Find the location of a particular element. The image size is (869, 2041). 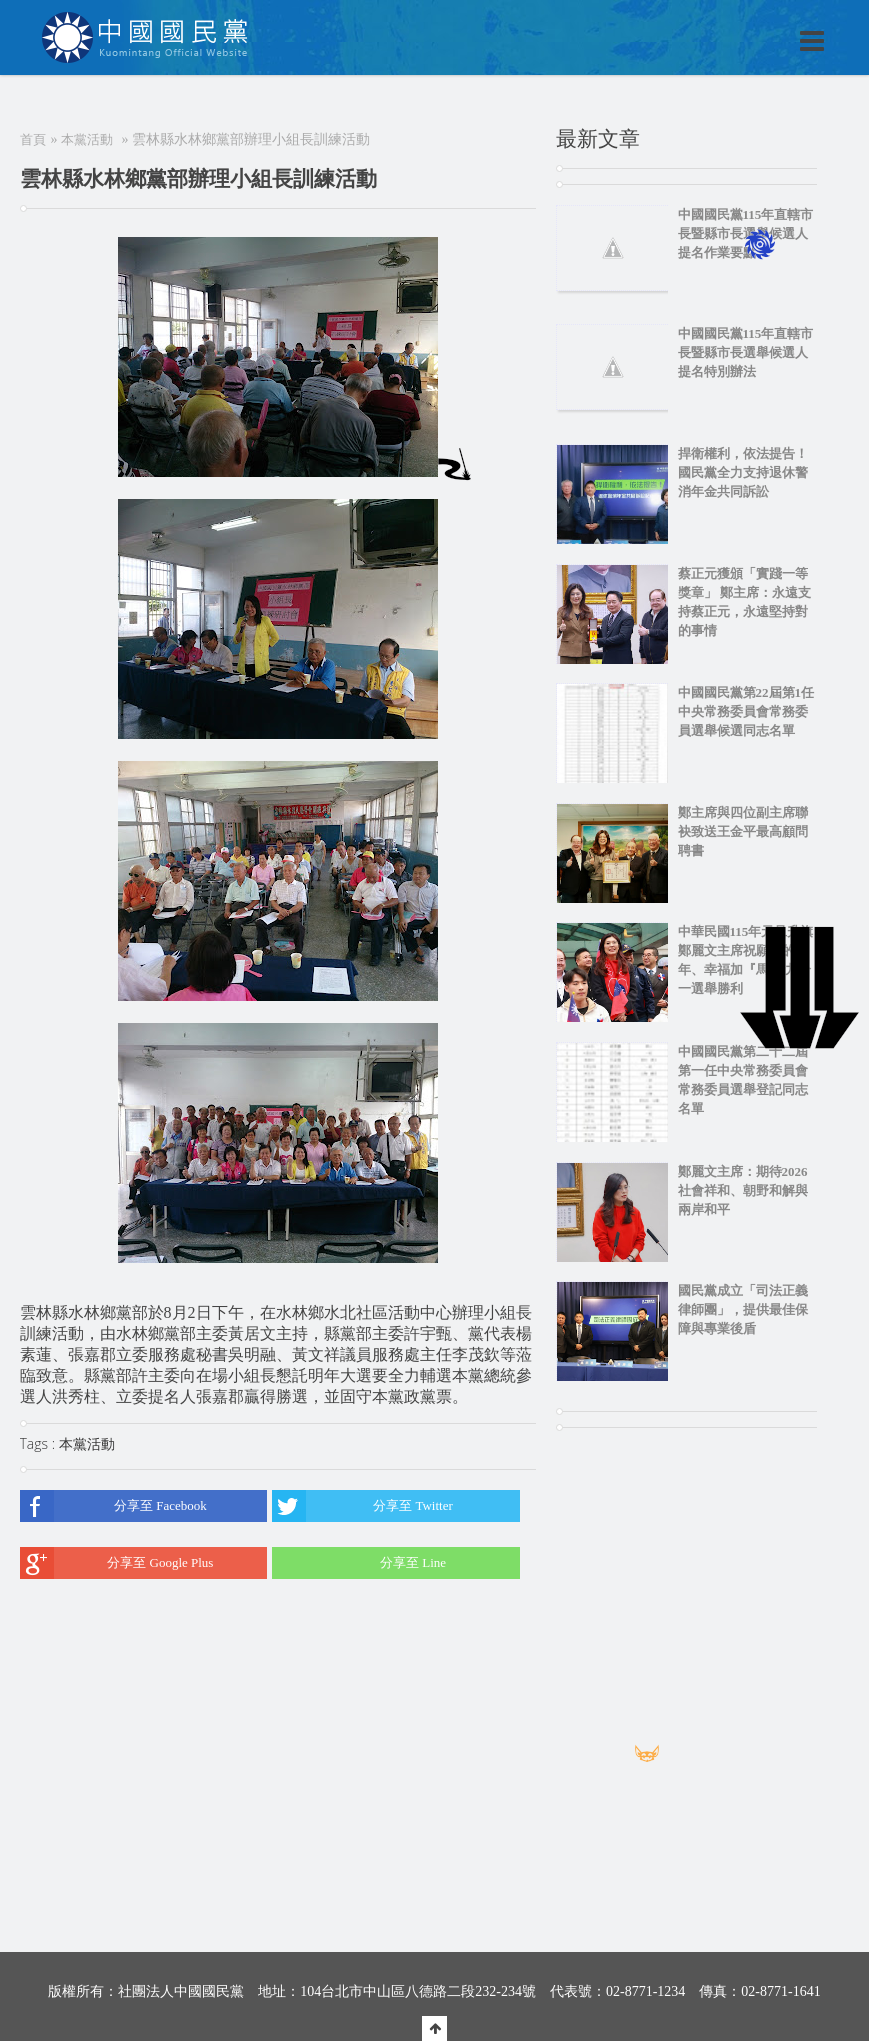

activate laser attack ability is located at coordinates (454, 464).